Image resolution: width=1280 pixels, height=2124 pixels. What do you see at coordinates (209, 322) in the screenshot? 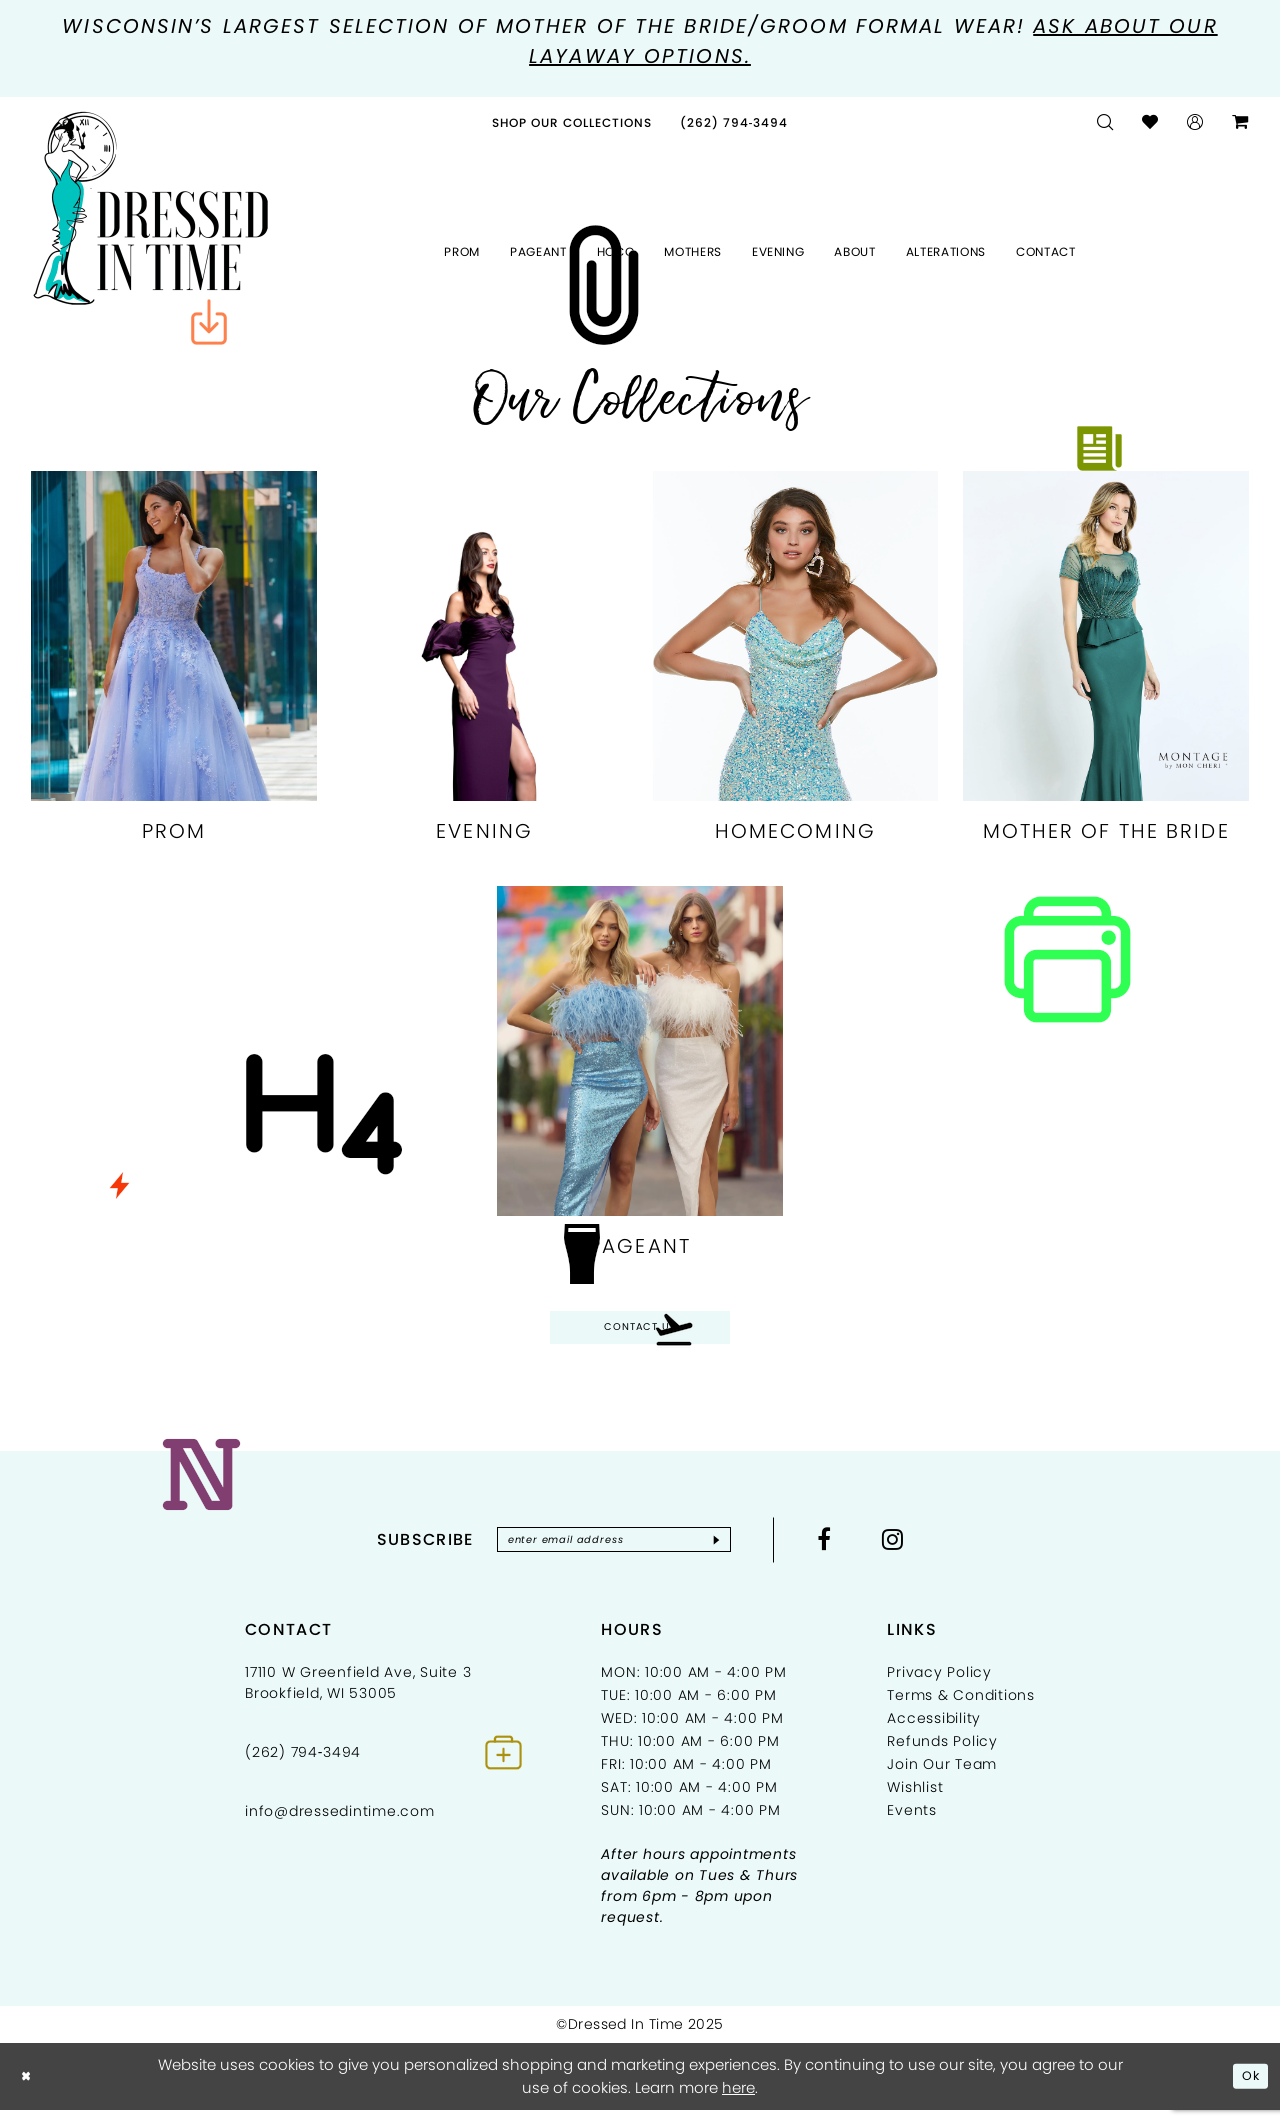
I see `download a file or document` at bounding box center [209, 322].